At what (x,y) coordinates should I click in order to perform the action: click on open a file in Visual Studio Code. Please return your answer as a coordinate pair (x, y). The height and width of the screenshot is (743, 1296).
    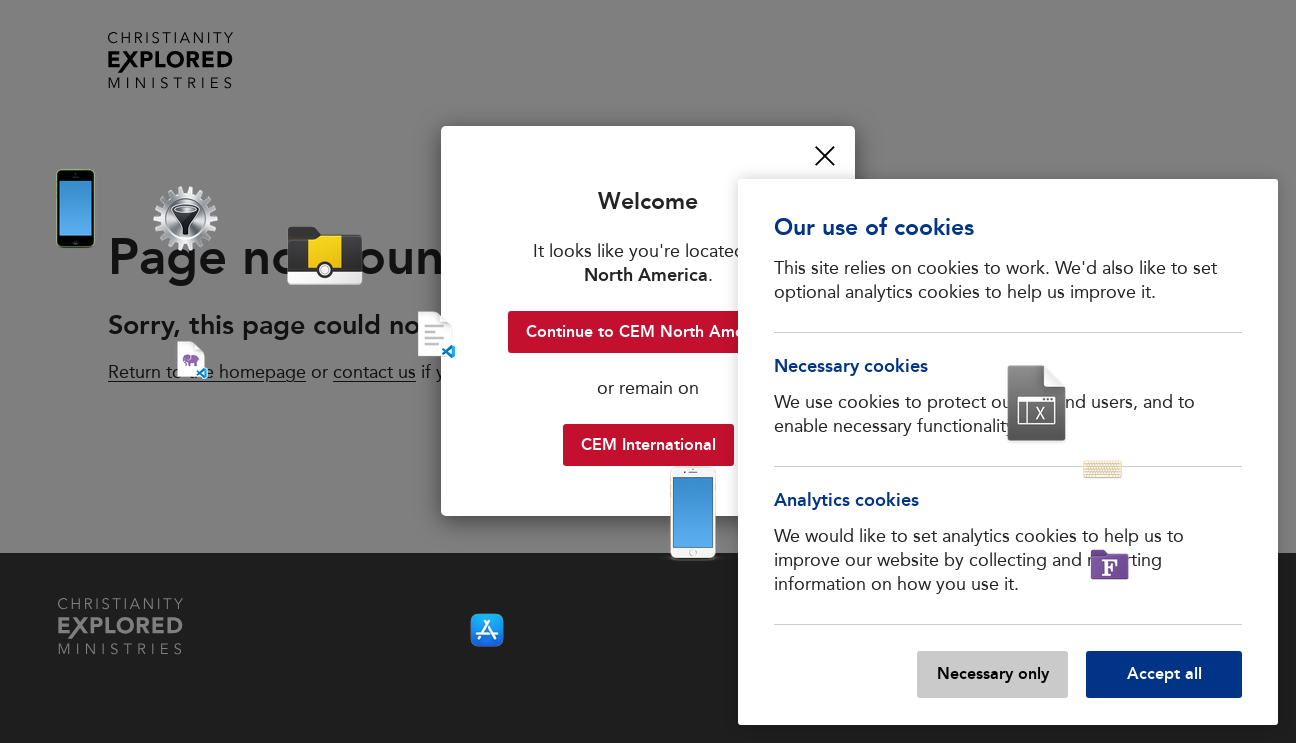
    Looking at the image, I should click on (435, 335).